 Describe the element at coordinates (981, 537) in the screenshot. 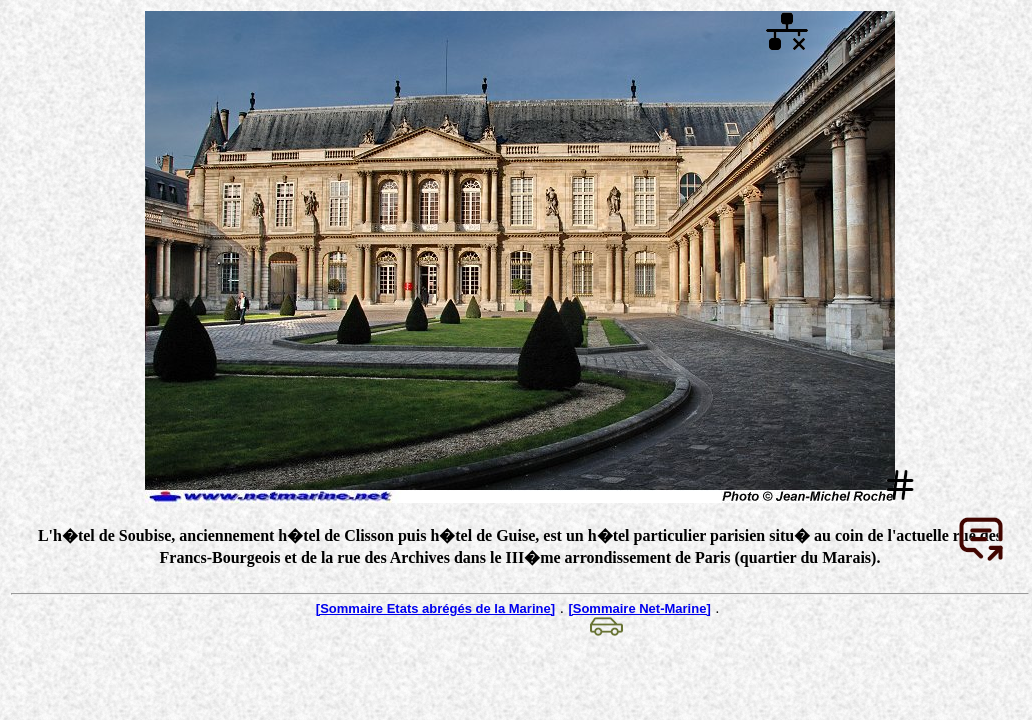

I see `share a message or conversation` at that location.